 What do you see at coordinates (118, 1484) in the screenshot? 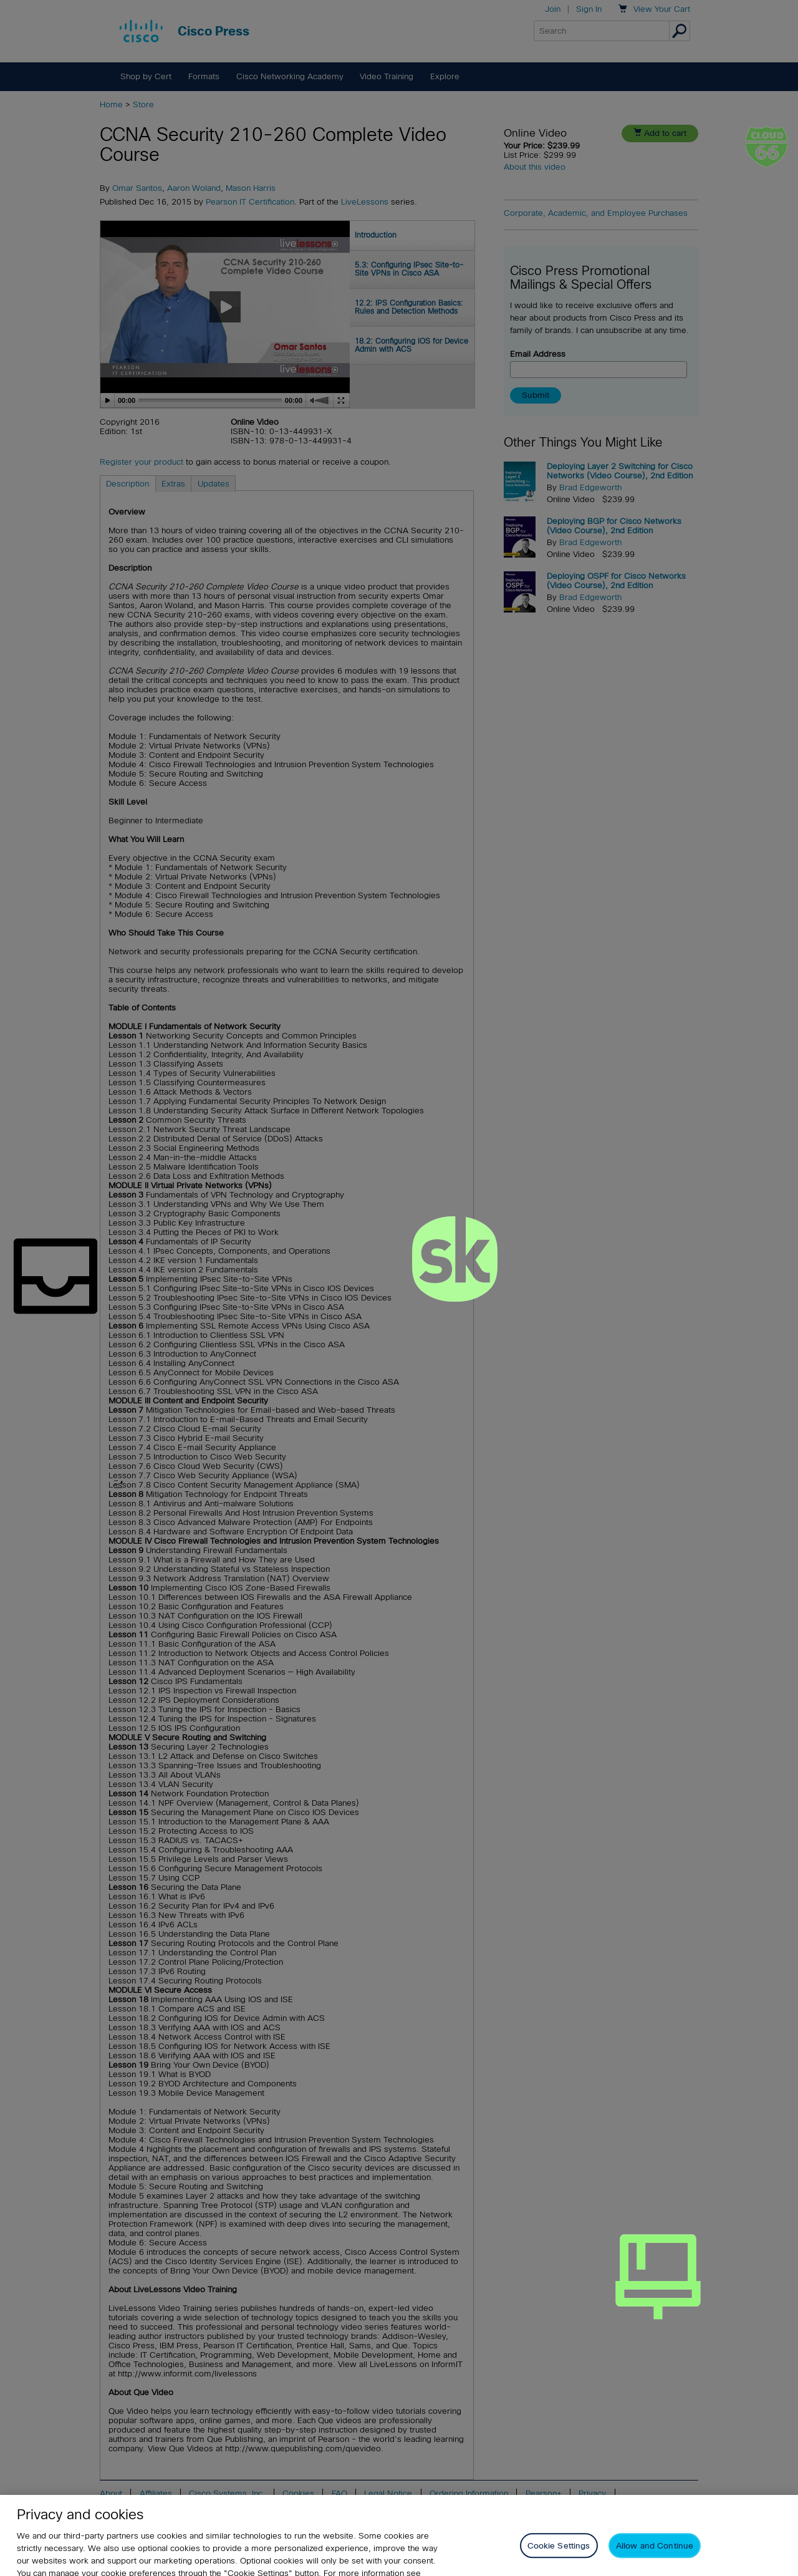
I see `collapse or hide the sidebar menu` at bounding box center [118, 1484].